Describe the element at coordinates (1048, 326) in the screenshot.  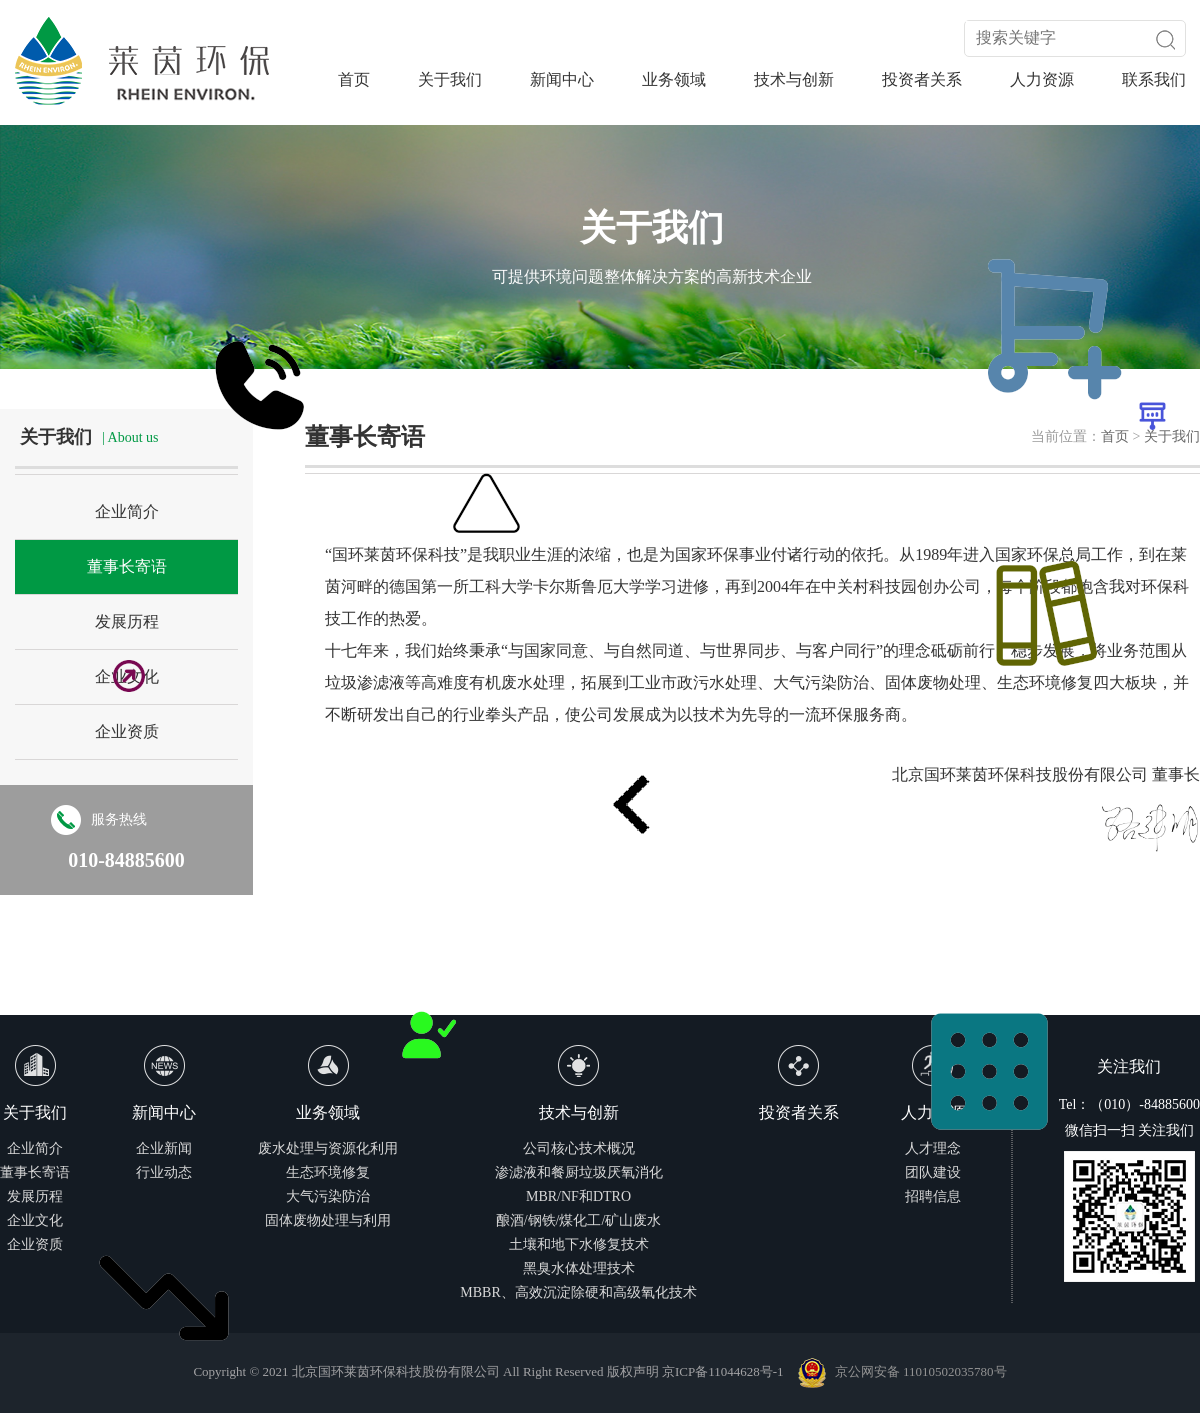
I see `add item to shopping cart` at that location.